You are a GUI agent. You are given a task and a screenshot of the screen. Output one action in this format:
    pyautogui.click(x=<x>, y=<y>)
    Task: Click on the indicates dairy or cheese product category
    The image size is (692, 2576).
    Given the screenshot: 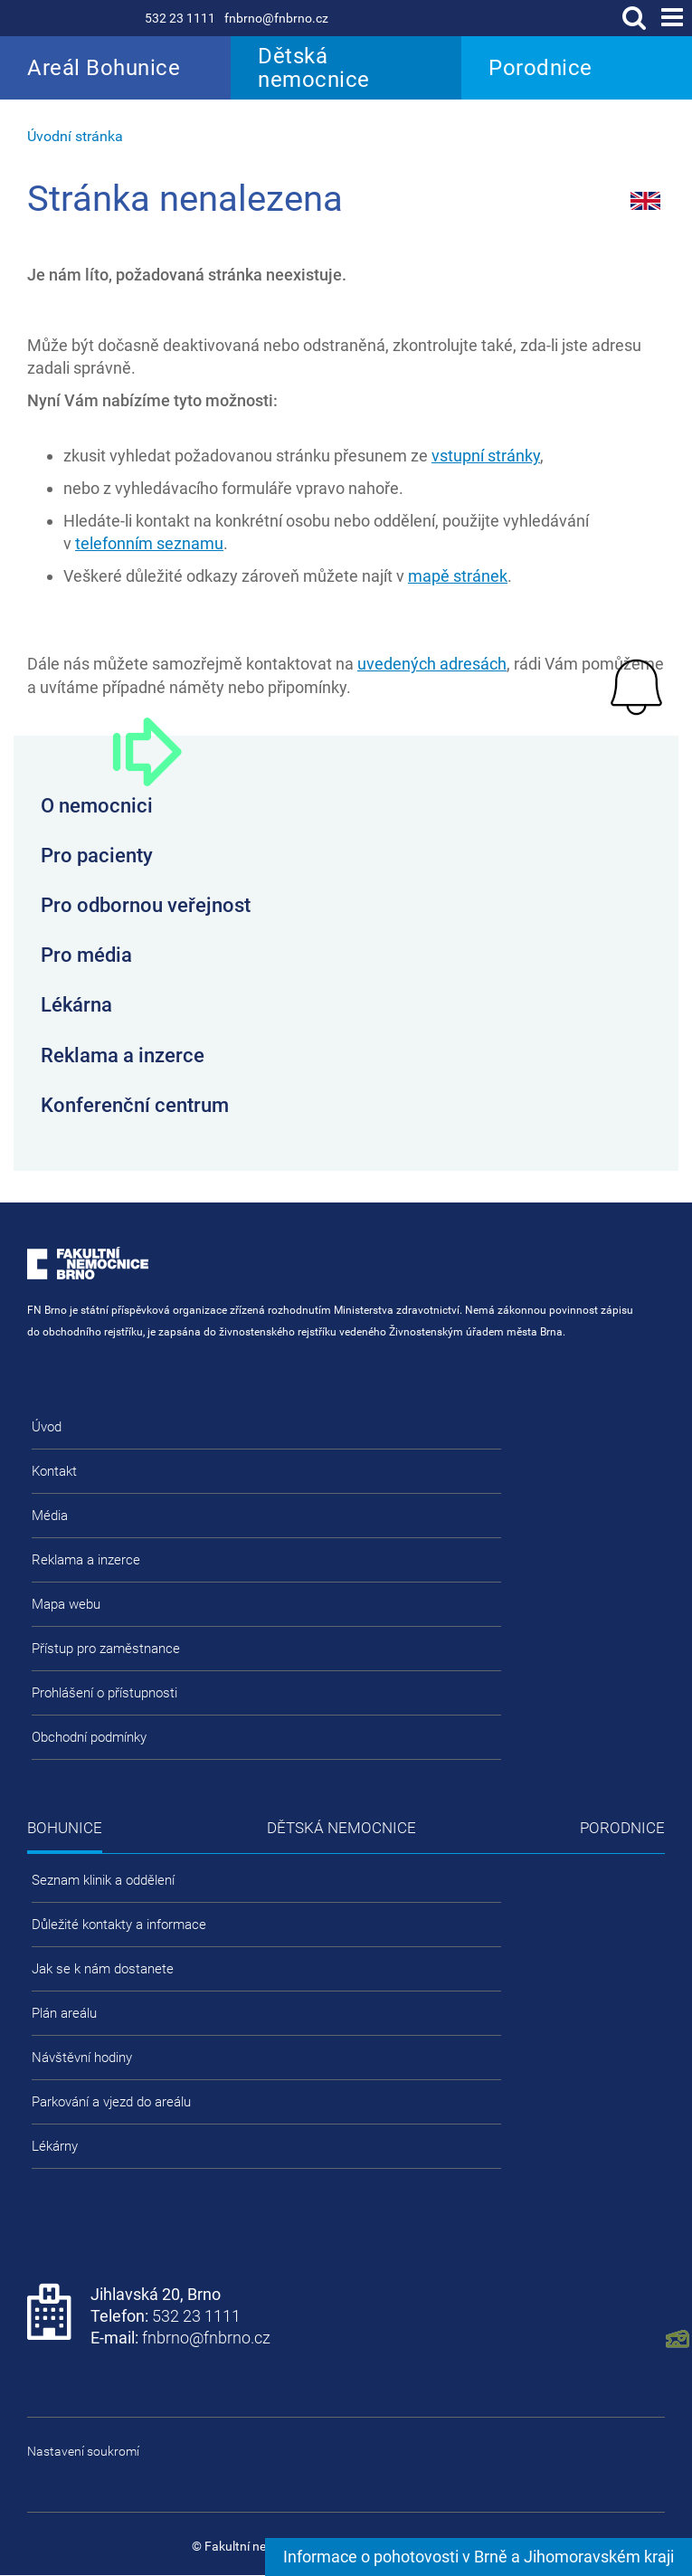 What is the action you would take?
    pyautogui.click(x=678, y=2340)
    